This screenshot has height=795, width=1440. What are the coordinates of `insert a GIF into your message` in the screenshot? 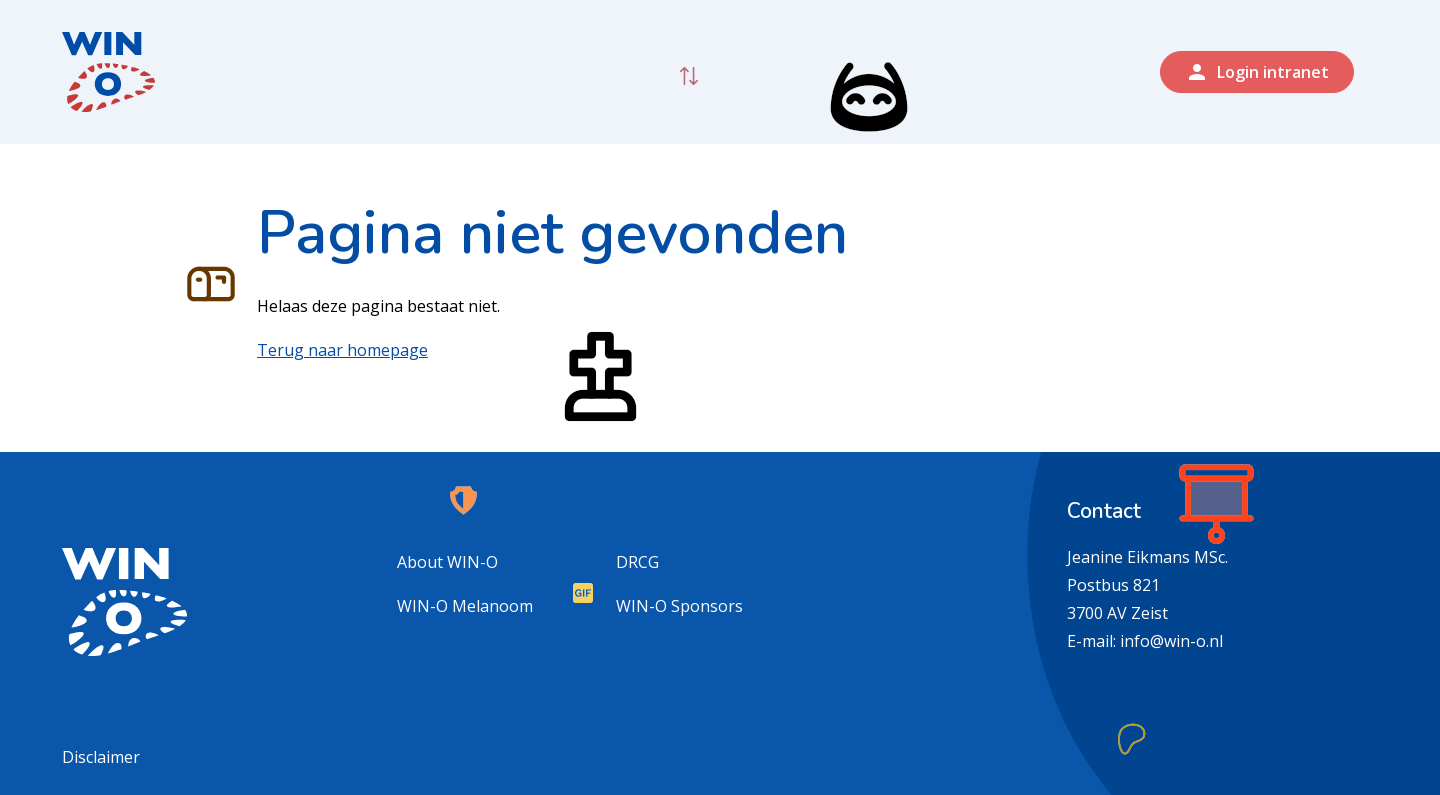 It's located at (583, 593).